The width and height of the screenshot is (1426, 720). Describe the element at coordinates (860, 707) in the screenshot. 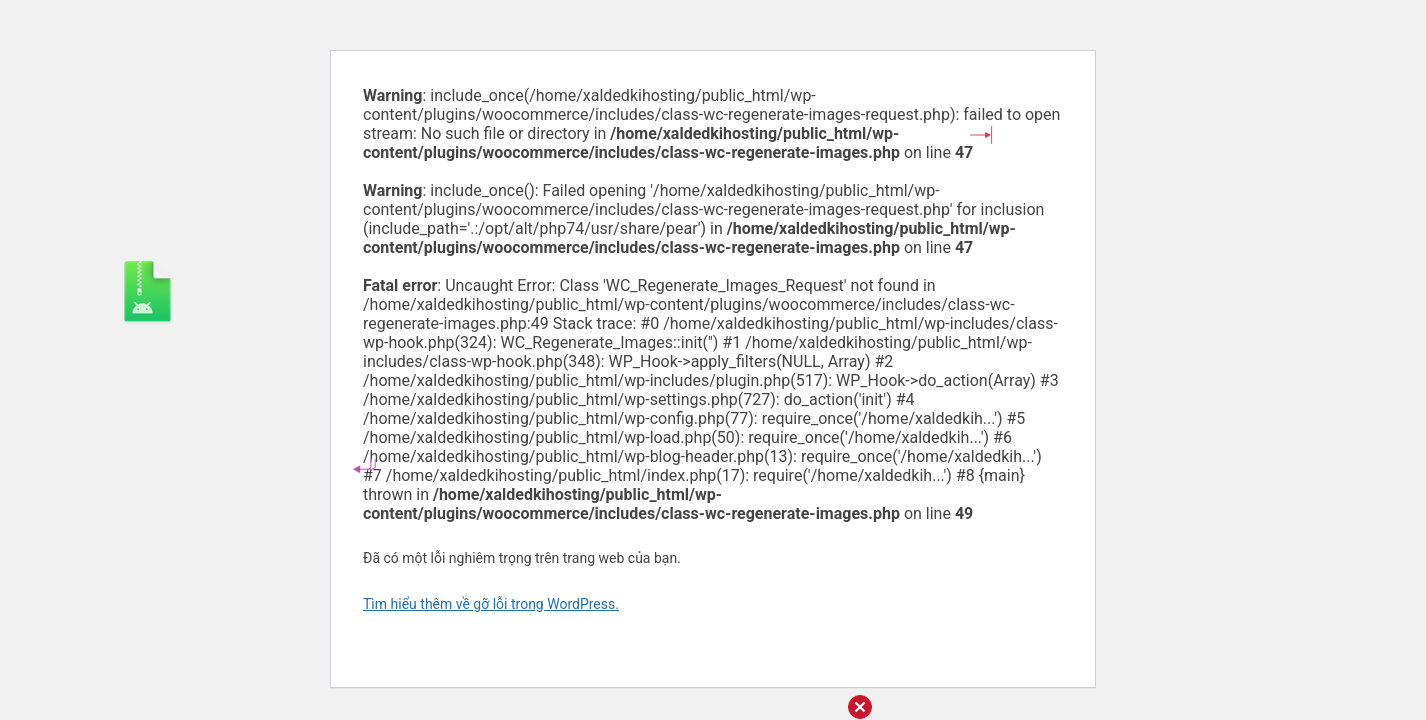

I see `cancel or close the current action` at that location.